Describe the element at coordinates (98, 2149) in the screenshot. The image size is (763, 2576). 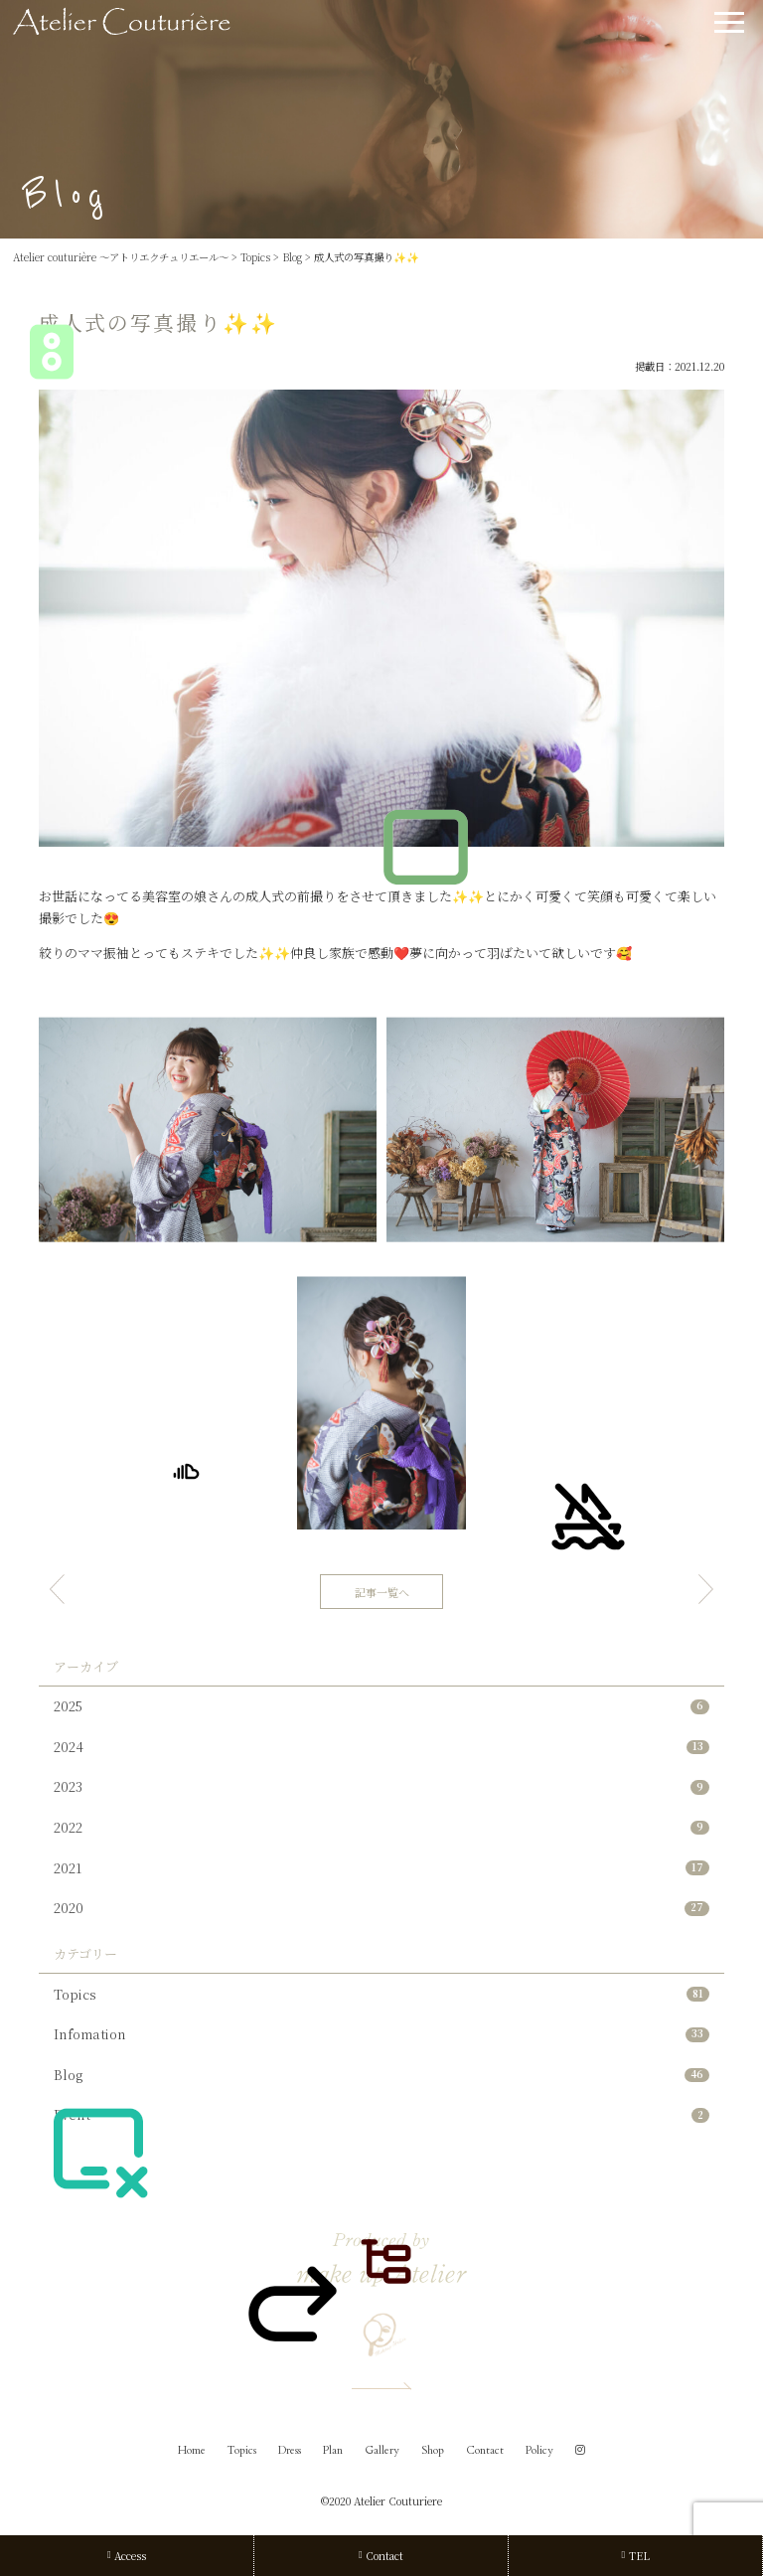
I see `disconnect or remove iPad from horizontal display` at that location.